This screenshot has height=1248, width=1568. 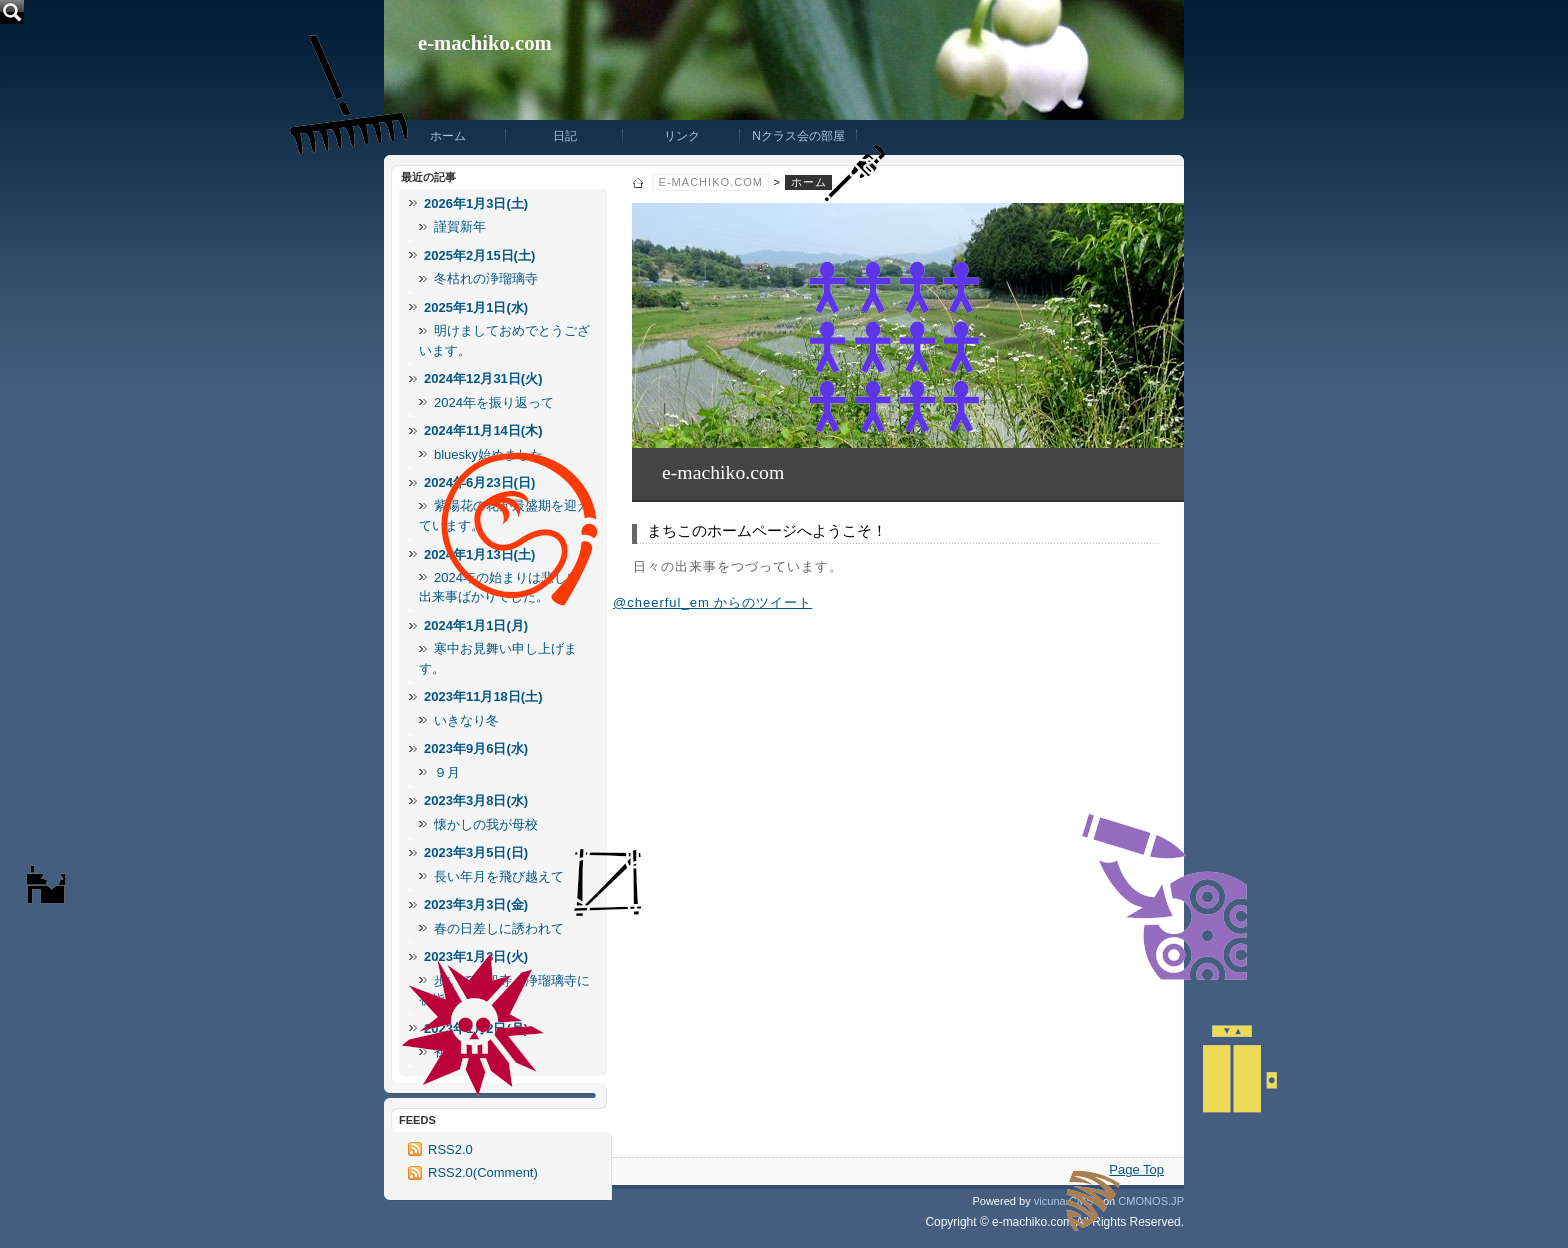 I want to click on access elevator or floor navigation, so click(x=1232, y=1068).